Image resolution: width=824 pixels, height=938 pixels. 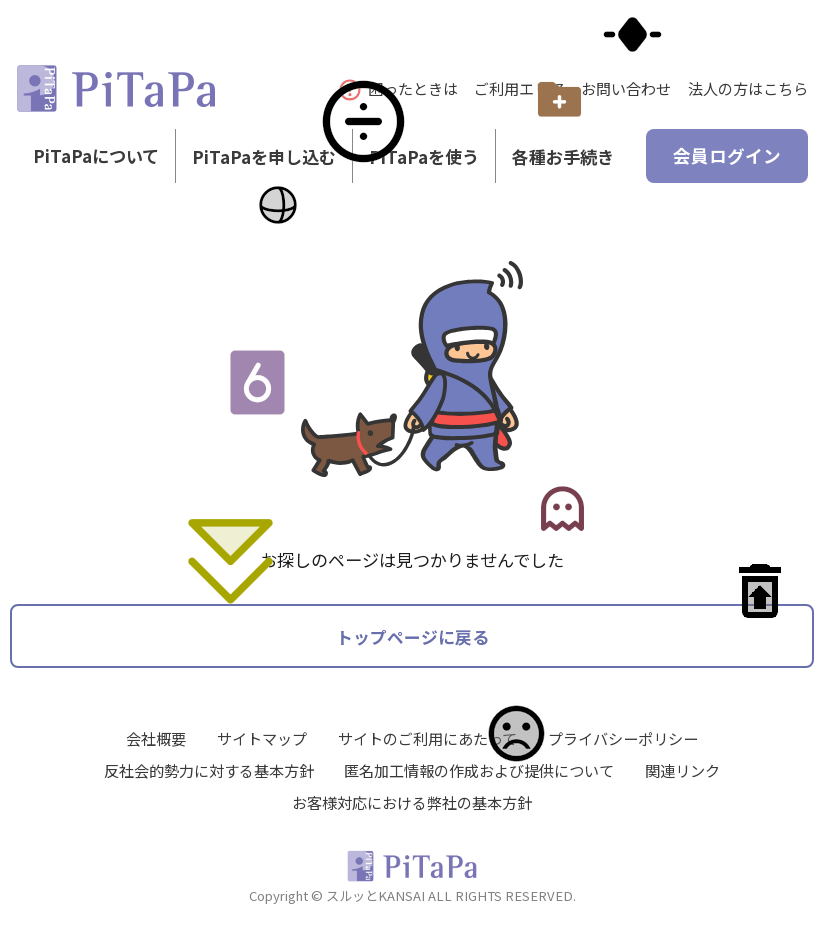 What do you see at coordinates (632, 34) in the screenshot?
I see `align keyframe to horizontal center` at bounding box center [632, 34].